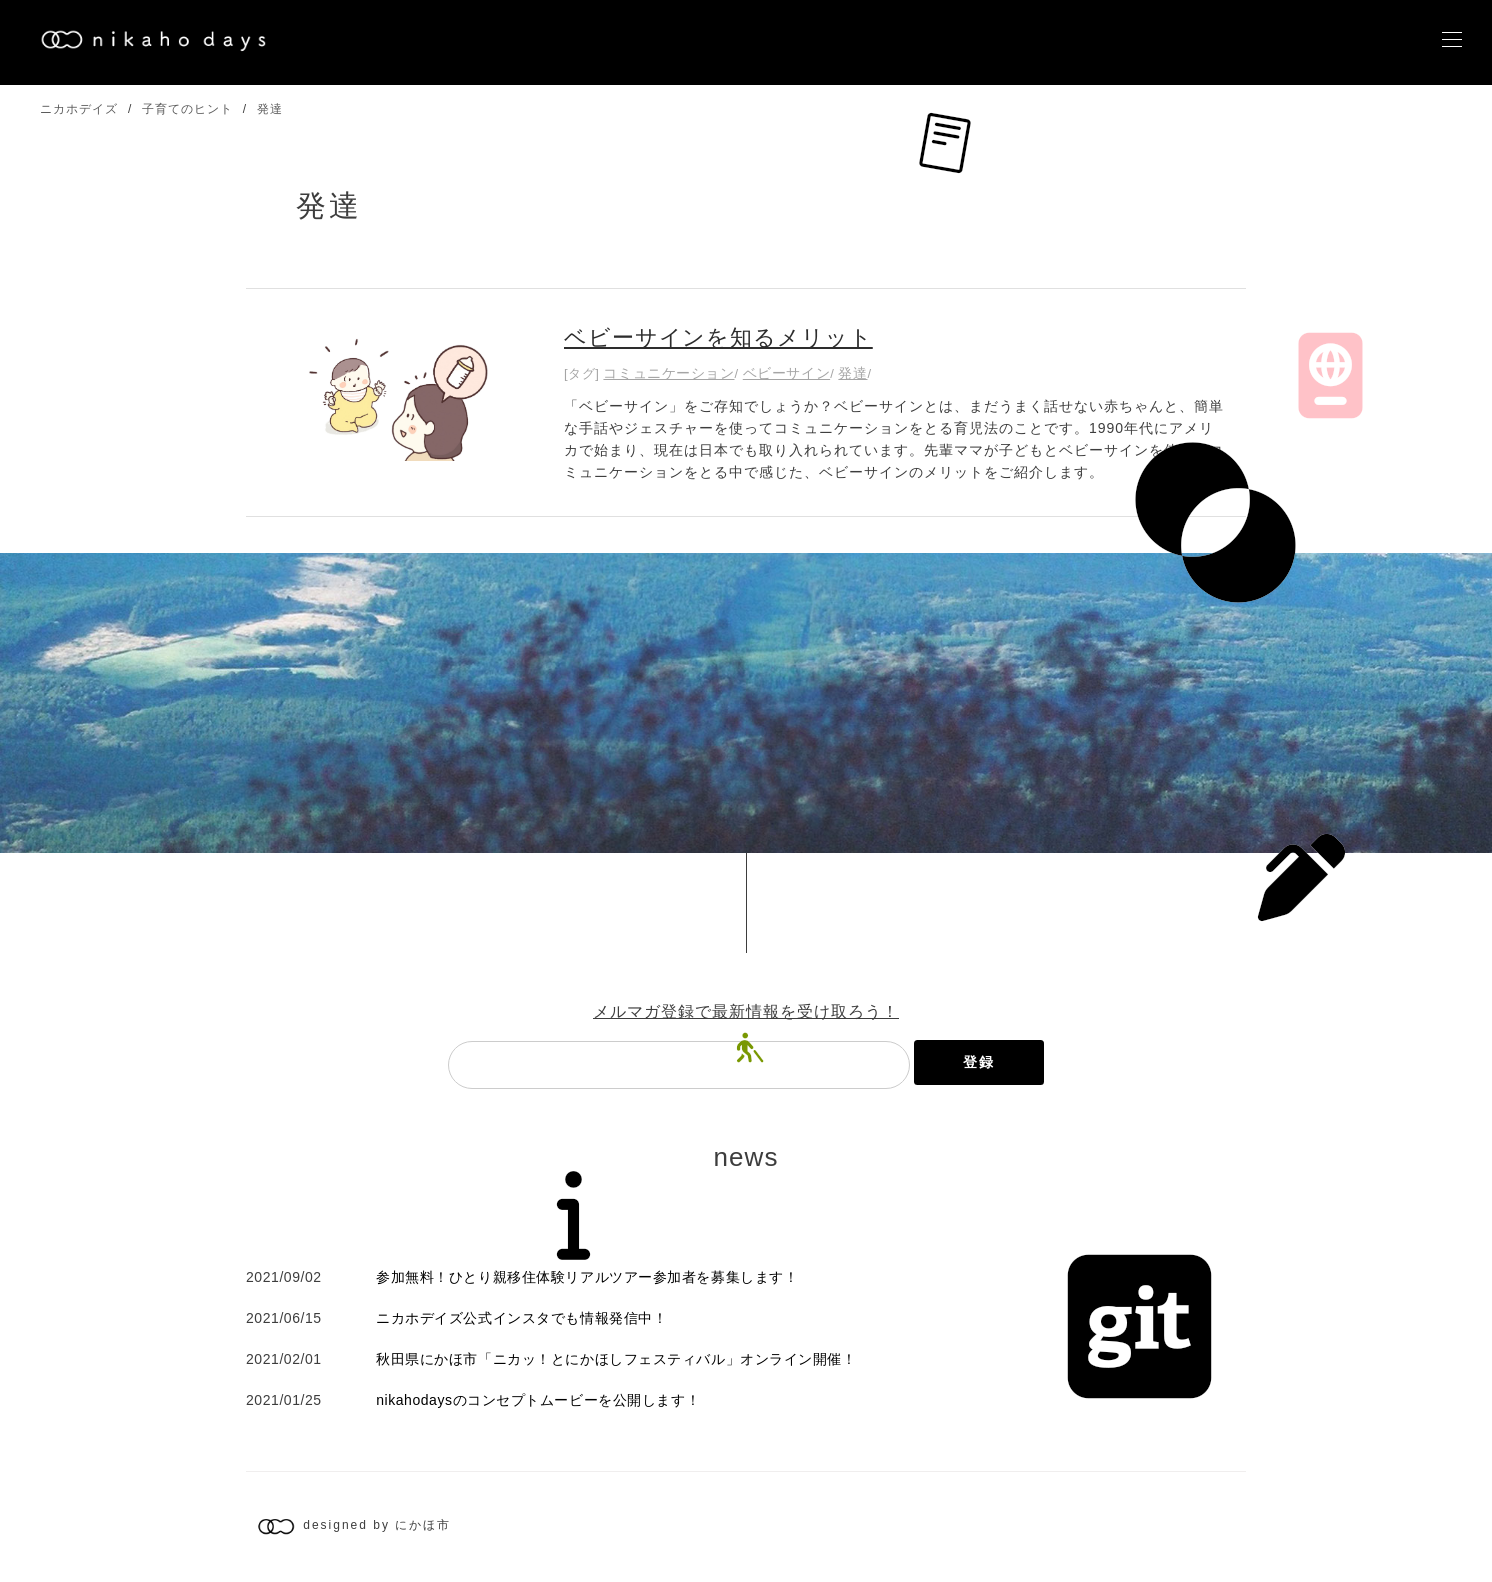 The width and height of the screenshot is (1492, 1582). Describe the element at coordinates (1330, 375) in the screenshot. I see `access passport or travel documents` at that location.